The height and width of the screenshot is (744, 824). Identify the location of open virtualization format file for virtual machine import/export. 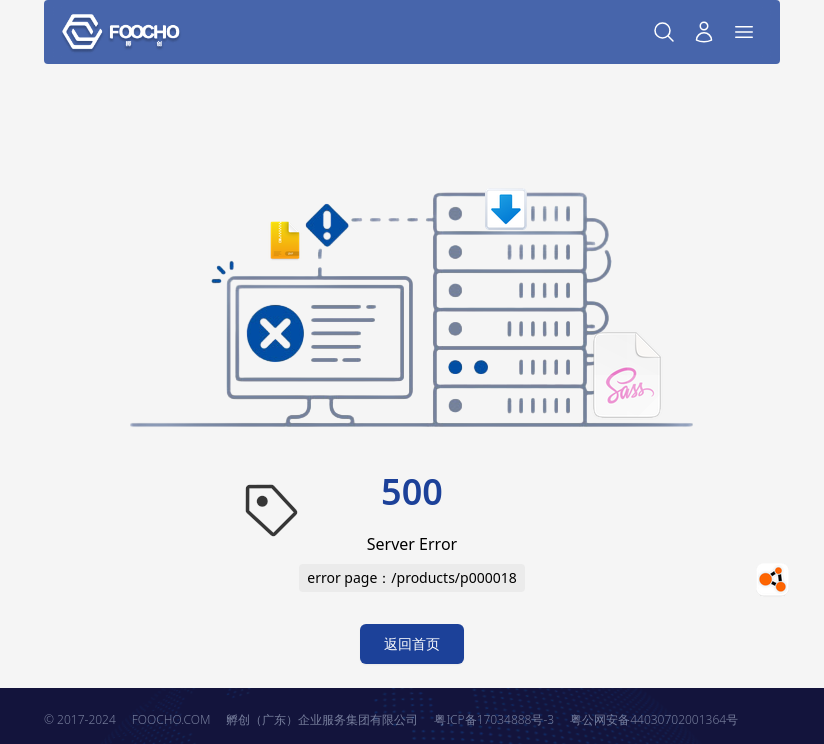
(285, 241).